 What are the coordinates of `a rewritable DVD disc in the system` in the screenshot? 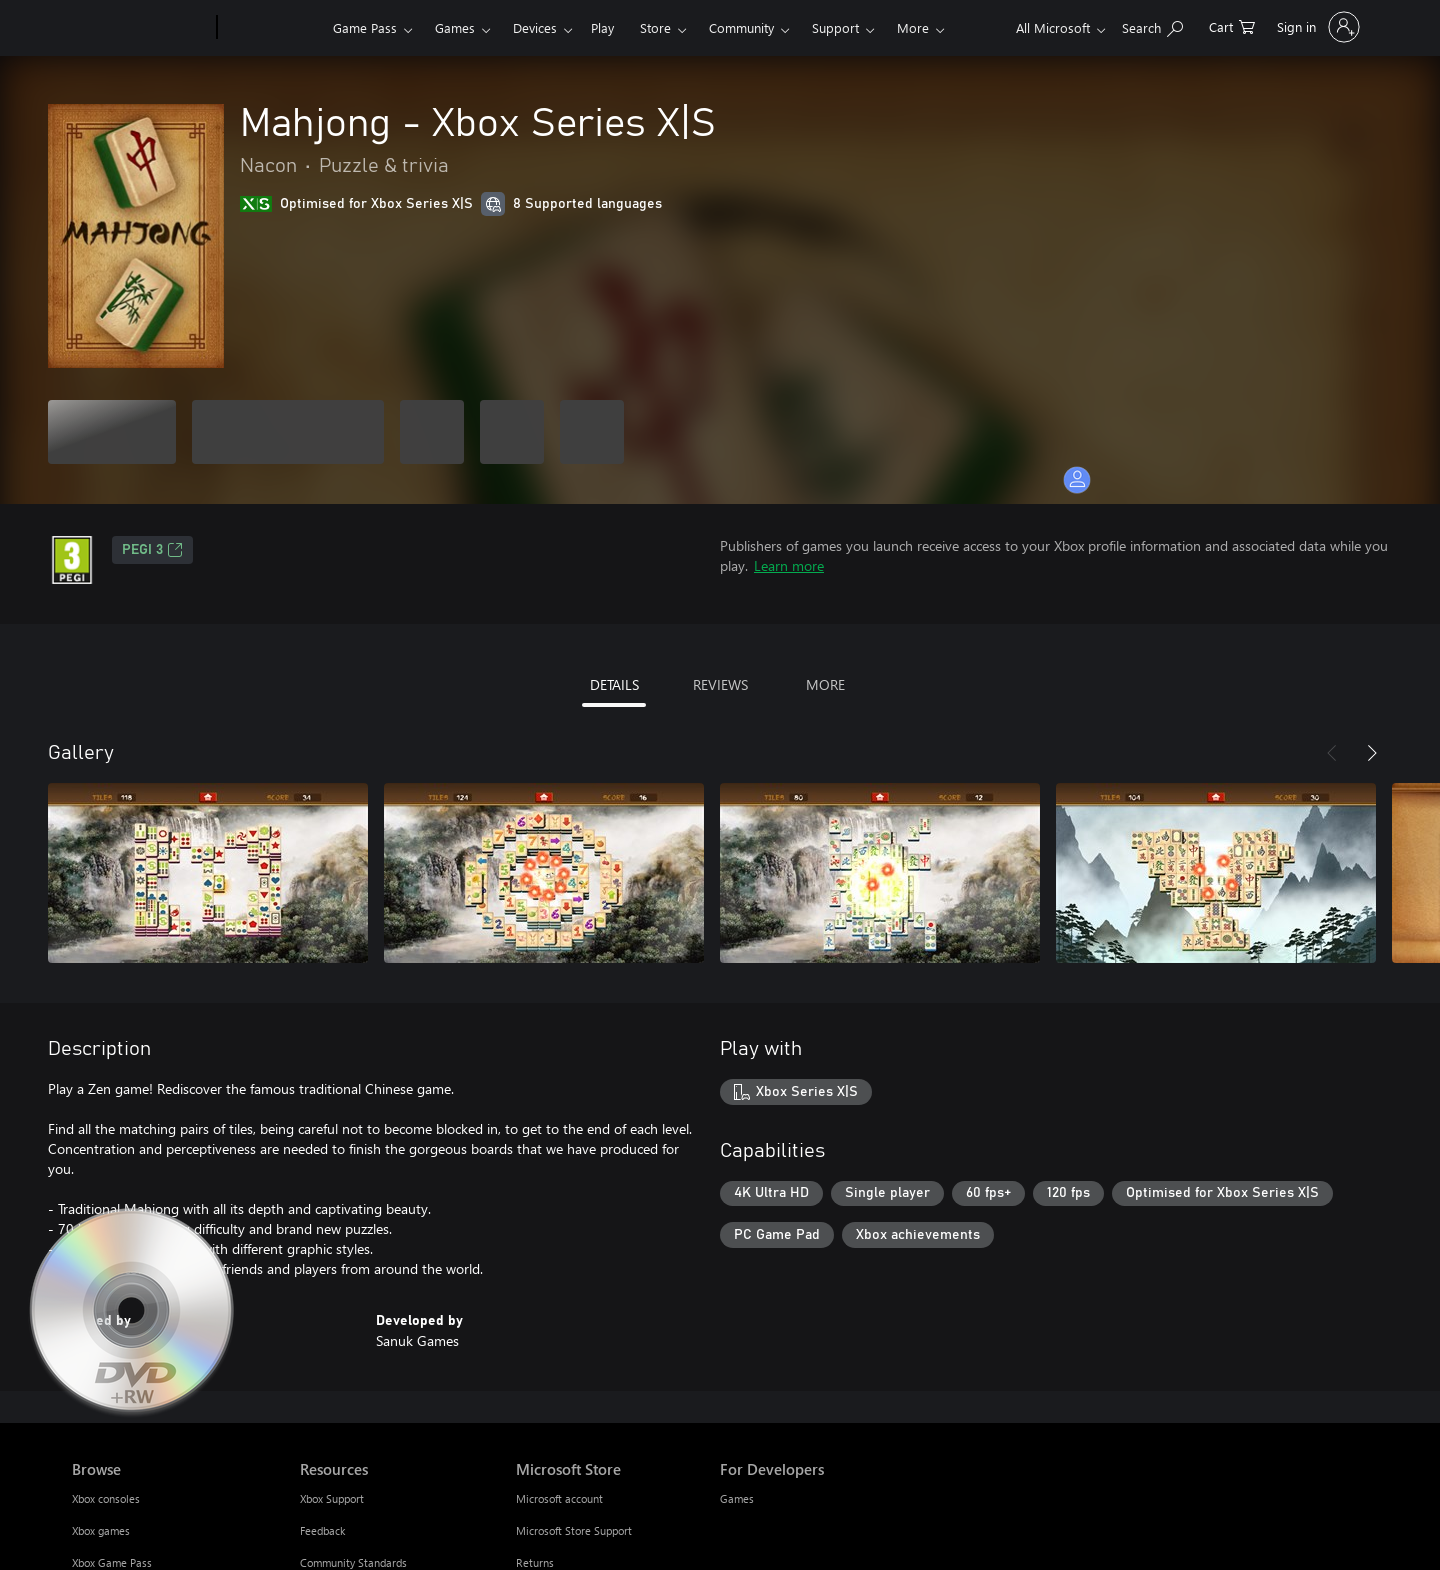 It's located at (131, 1314).